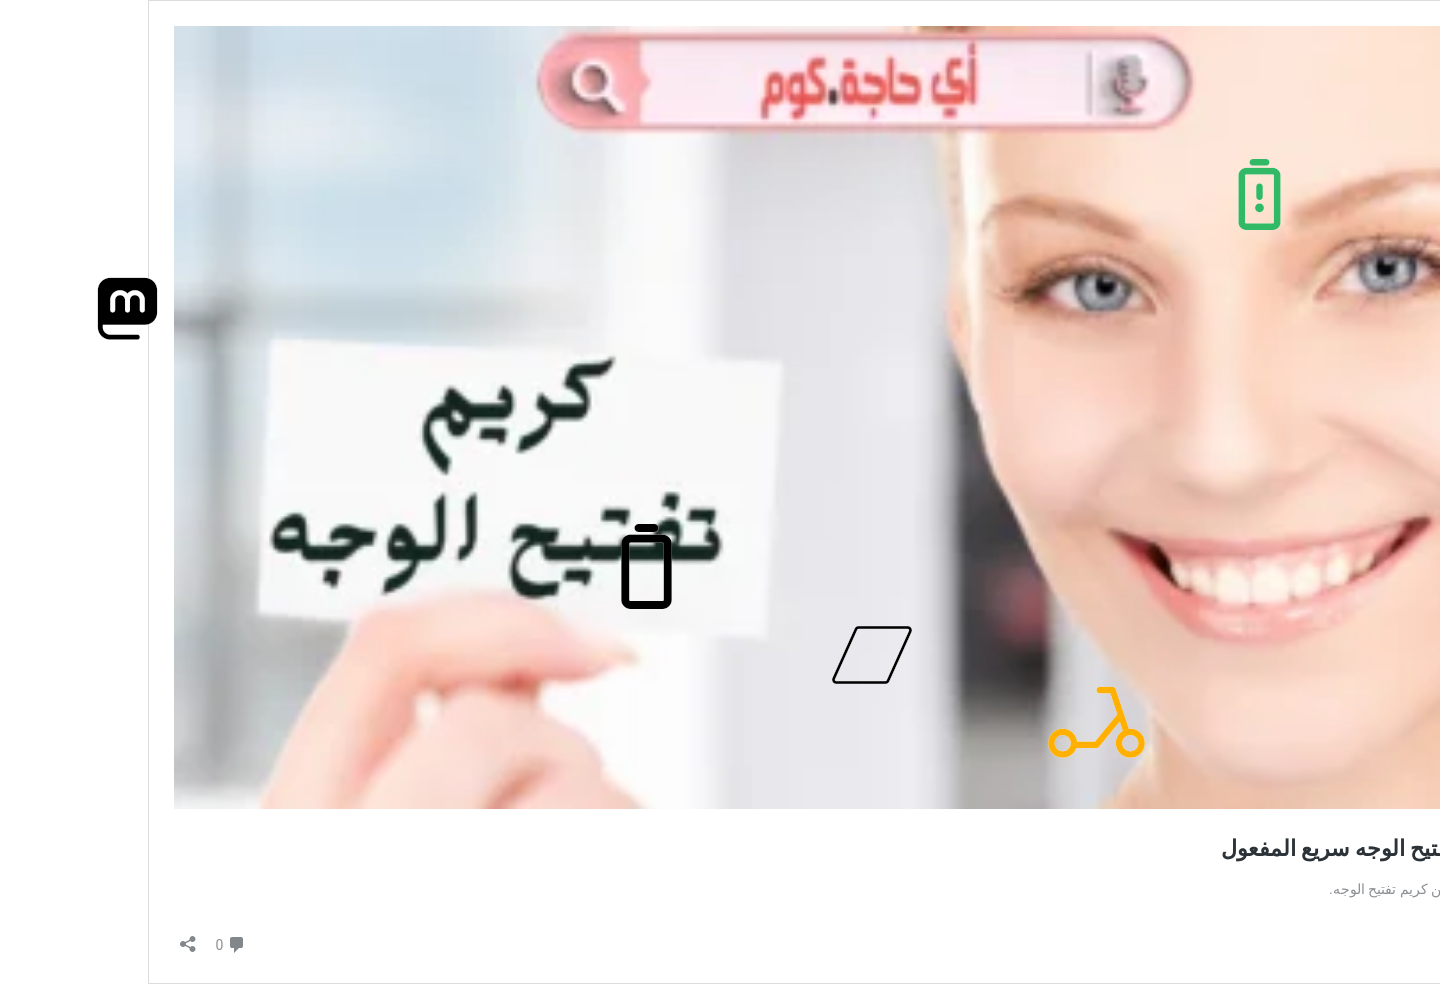 The height and width of the screenshot is (984, 1440). I want to click on select scooter as transportation mode, so click(1096, 725).